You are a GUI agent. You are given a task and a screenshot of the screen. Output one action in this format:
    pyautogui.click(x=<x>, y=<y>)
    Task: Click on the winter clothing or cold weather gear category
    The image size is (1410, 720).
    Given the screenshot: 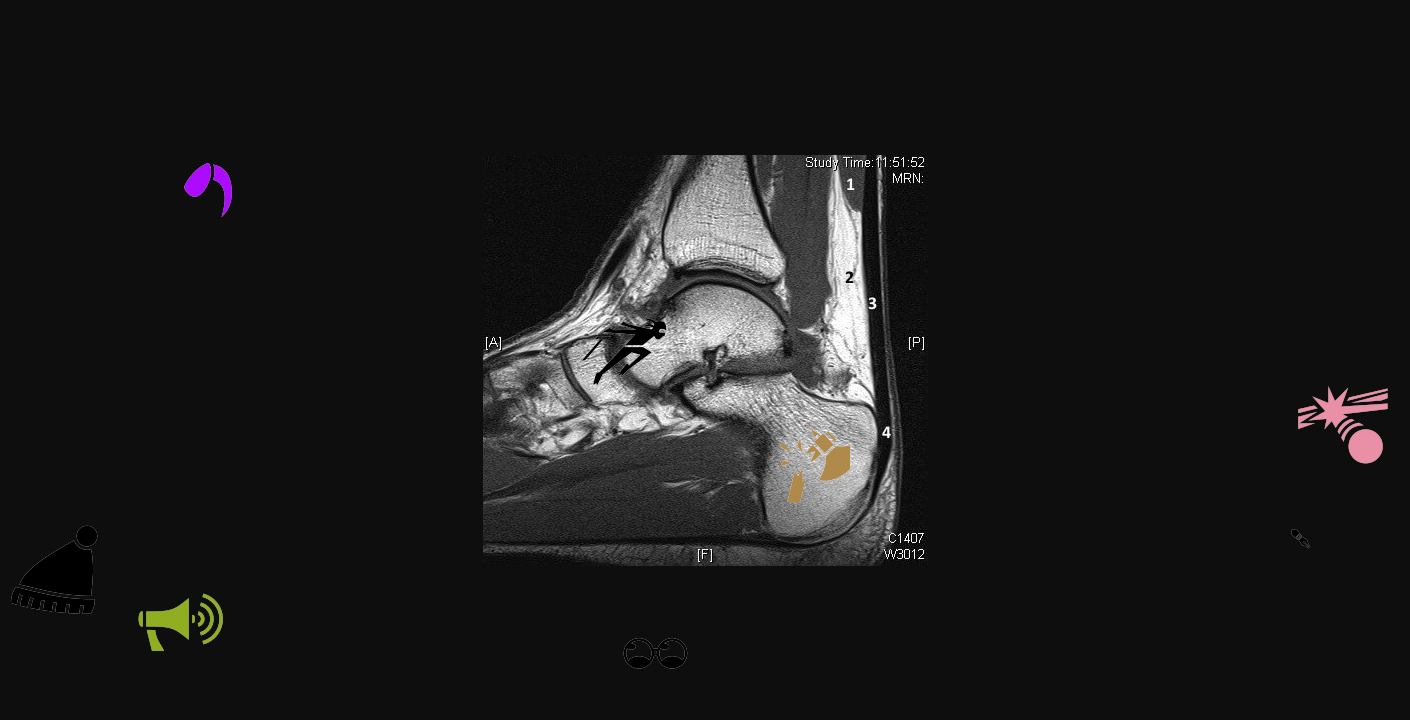 What is the action you would take?
    pyautogui.click(x=54, y=570)
    